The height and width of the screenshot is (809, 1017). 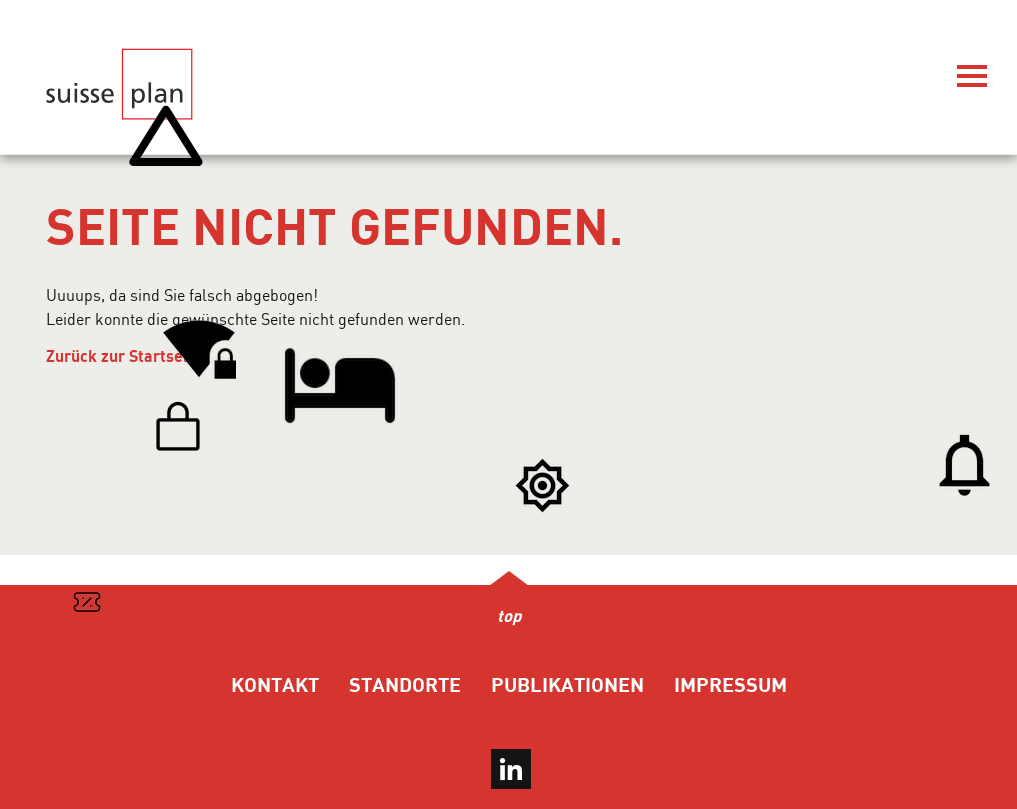 I want to click on adjust screen brightness, so click(x=542, y=485).